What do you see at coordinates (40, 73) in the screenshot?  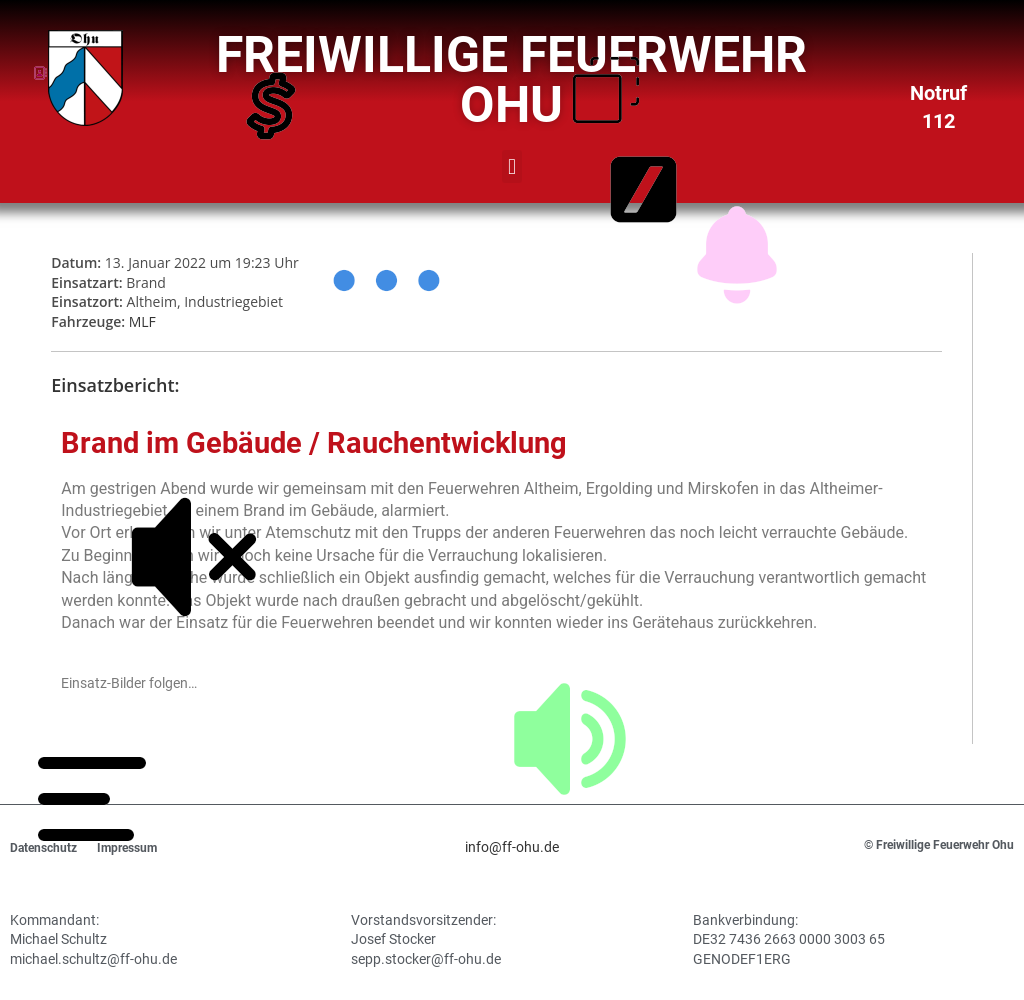 I see `open your contacts list` at bounding box center [40, 73].